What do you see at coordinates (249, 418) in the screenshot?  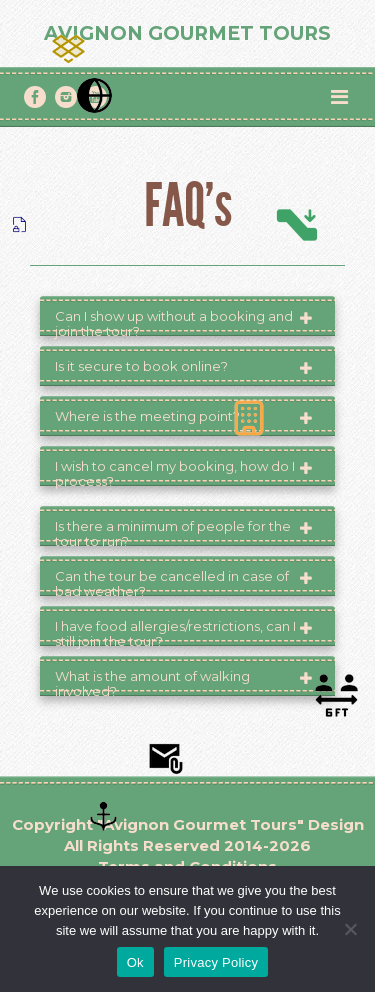 I see `view office or business location` at bounding box center [249, 418].